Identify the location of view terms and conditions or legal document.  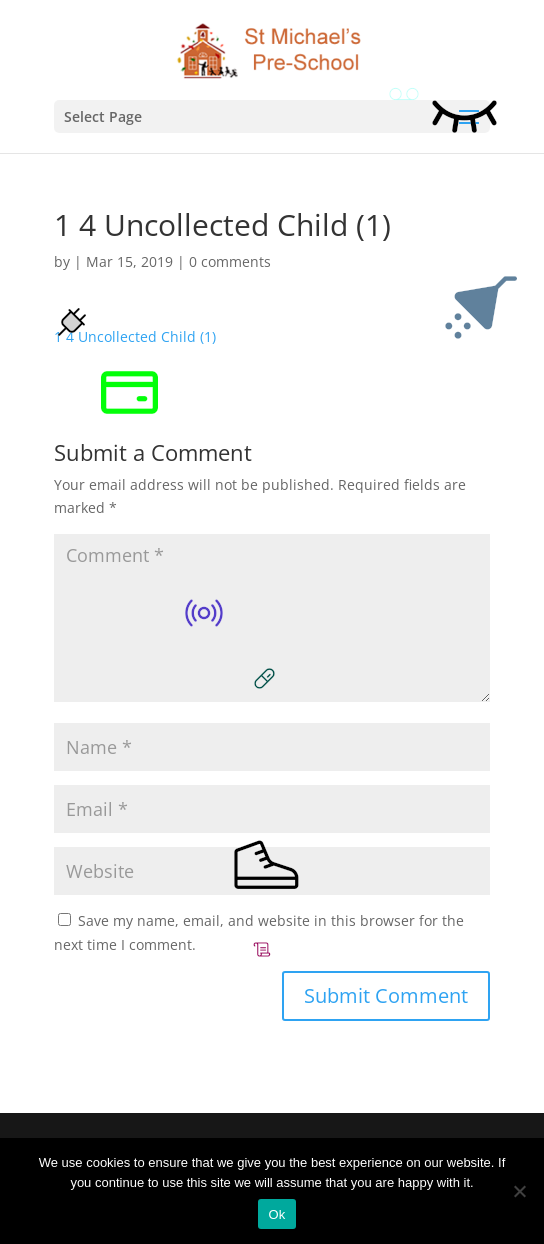
(262, 949).